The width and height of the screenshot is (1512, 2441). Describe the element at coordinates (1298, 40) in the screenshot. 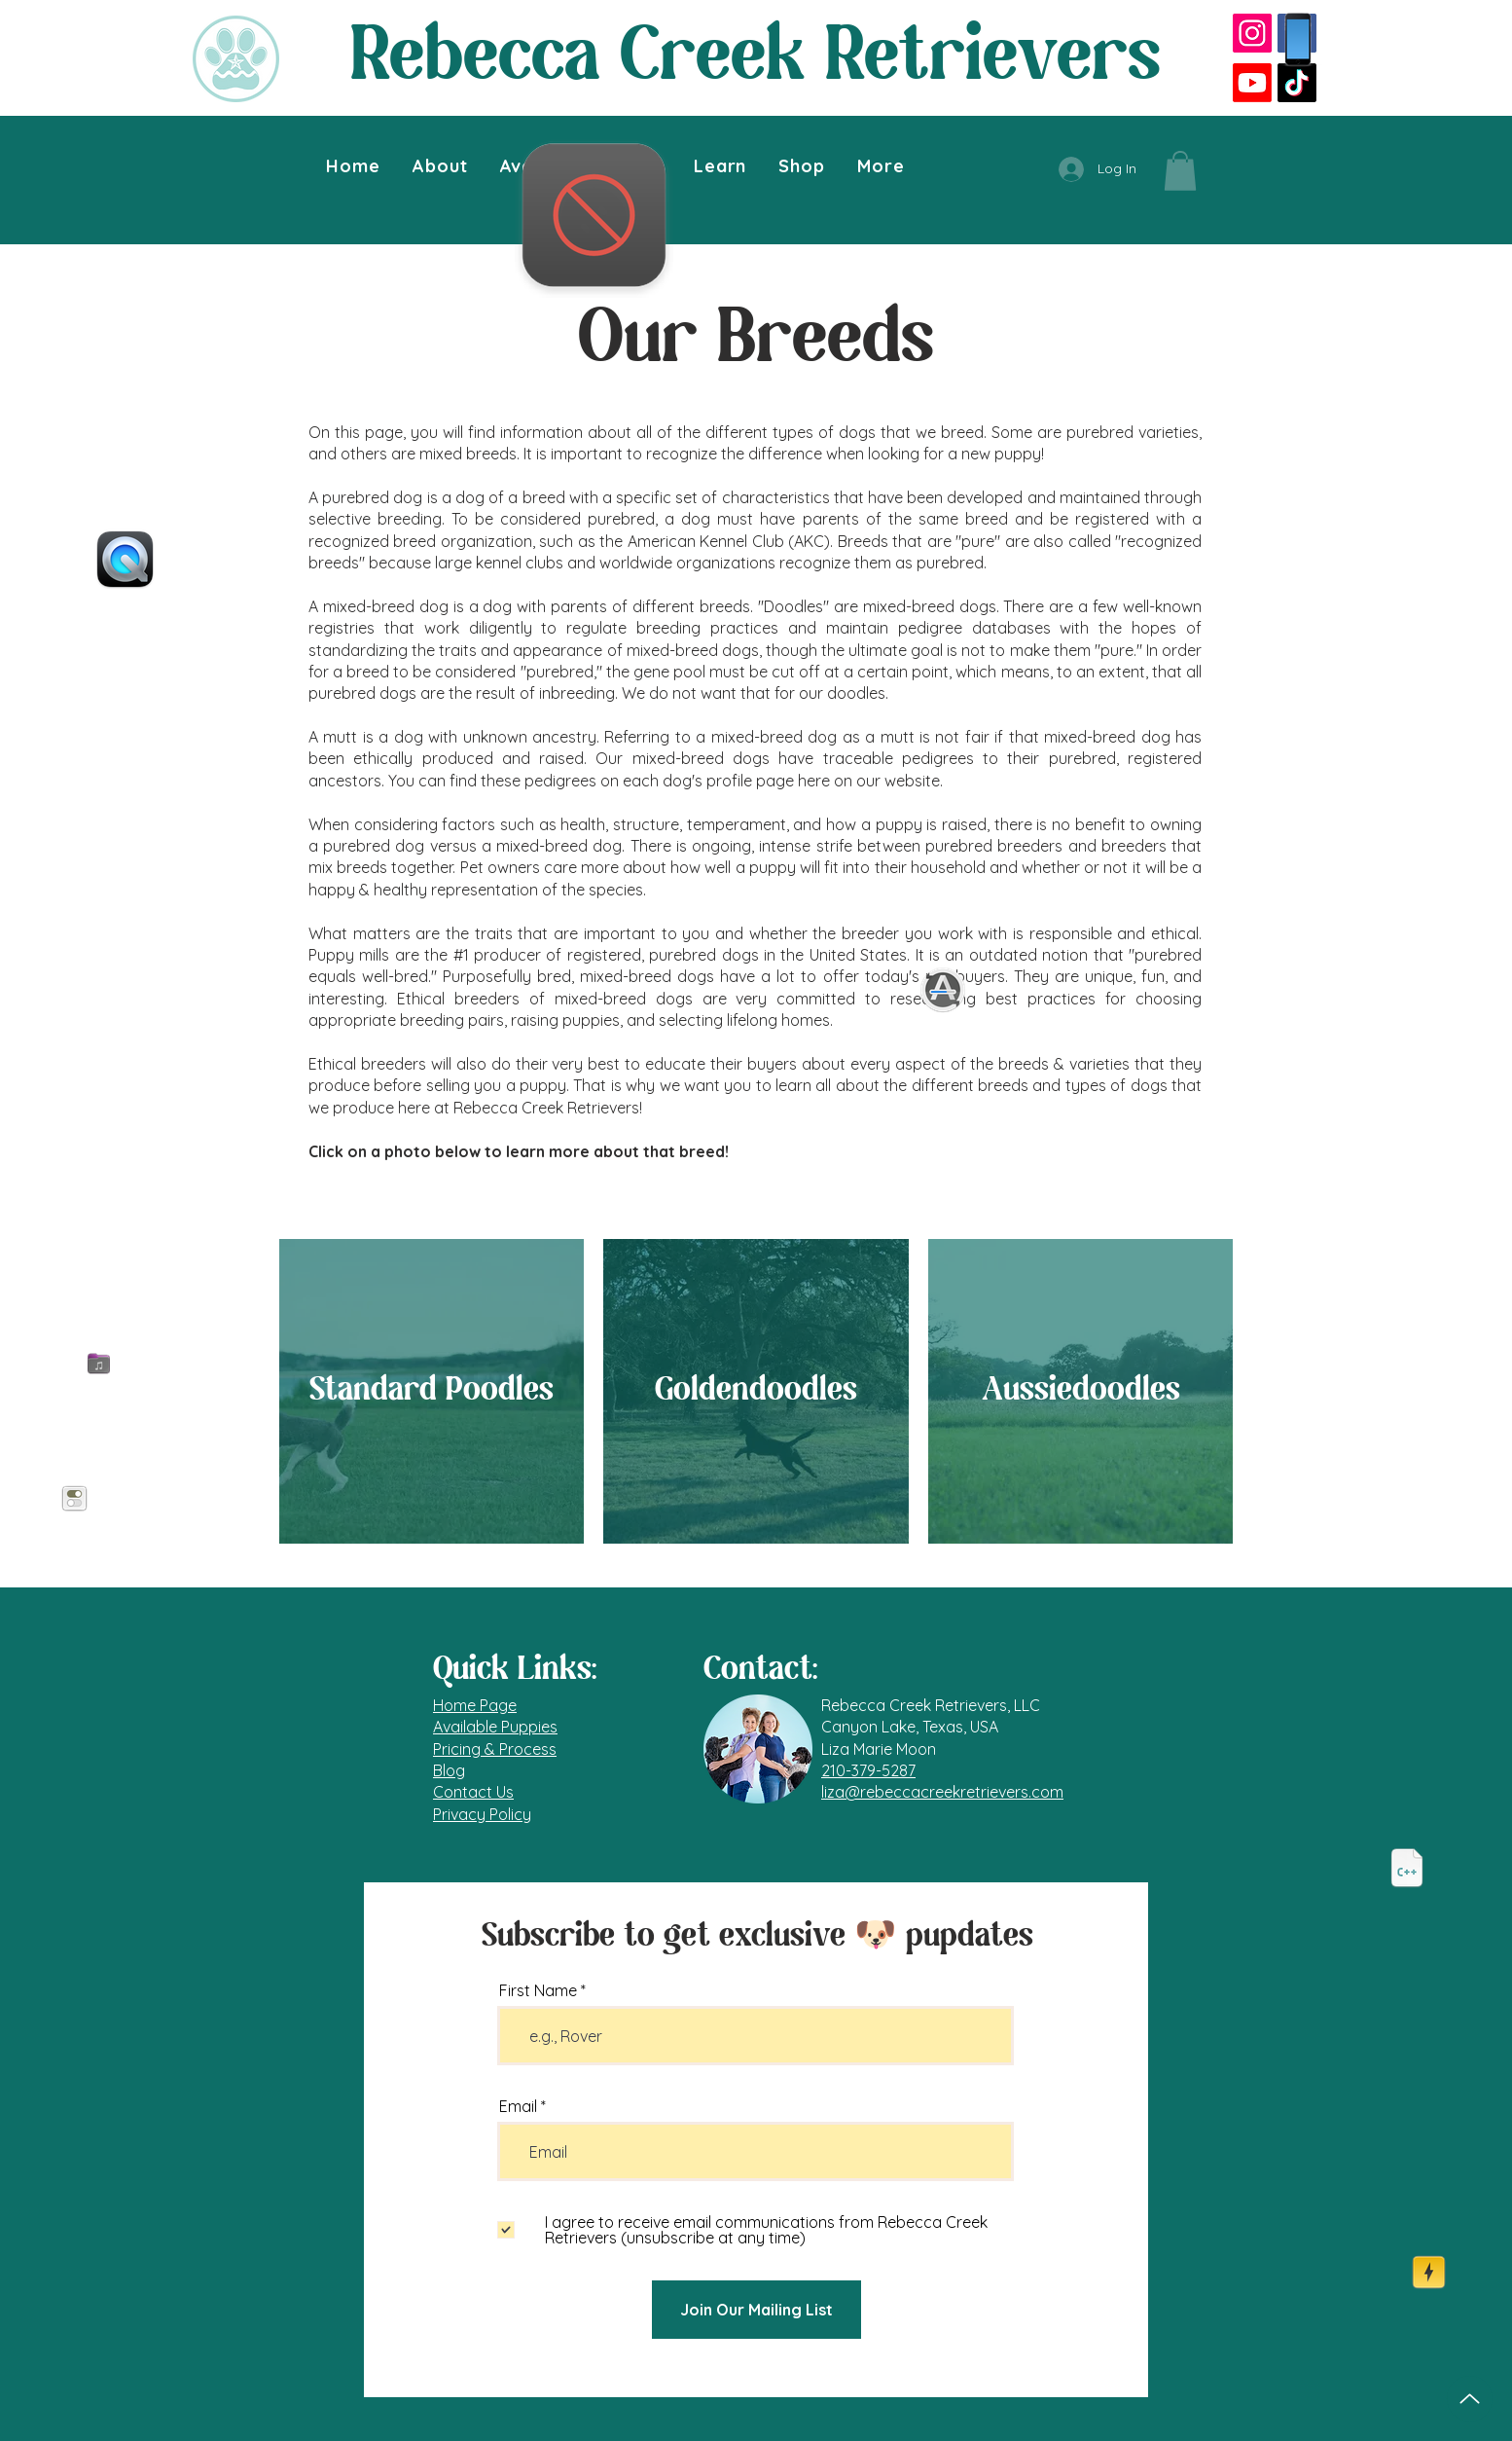

I see `indicates a connected iPhone device` at that location.